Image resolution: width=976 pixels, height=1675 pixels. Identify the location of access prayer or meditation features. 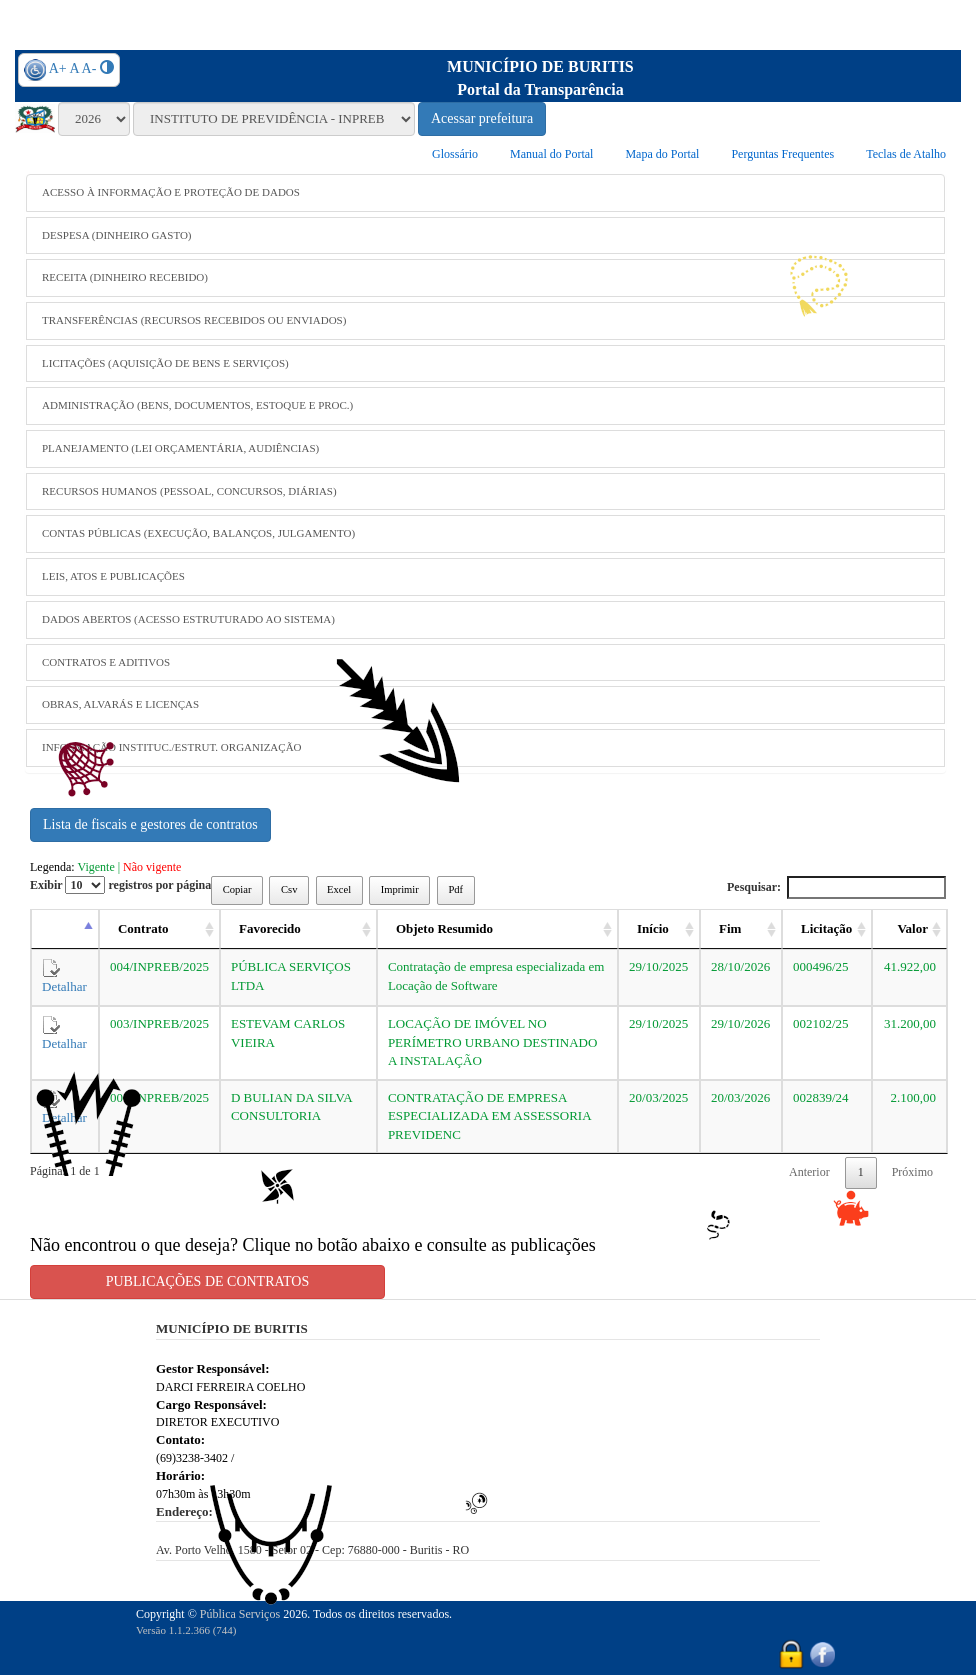
(819, 286).